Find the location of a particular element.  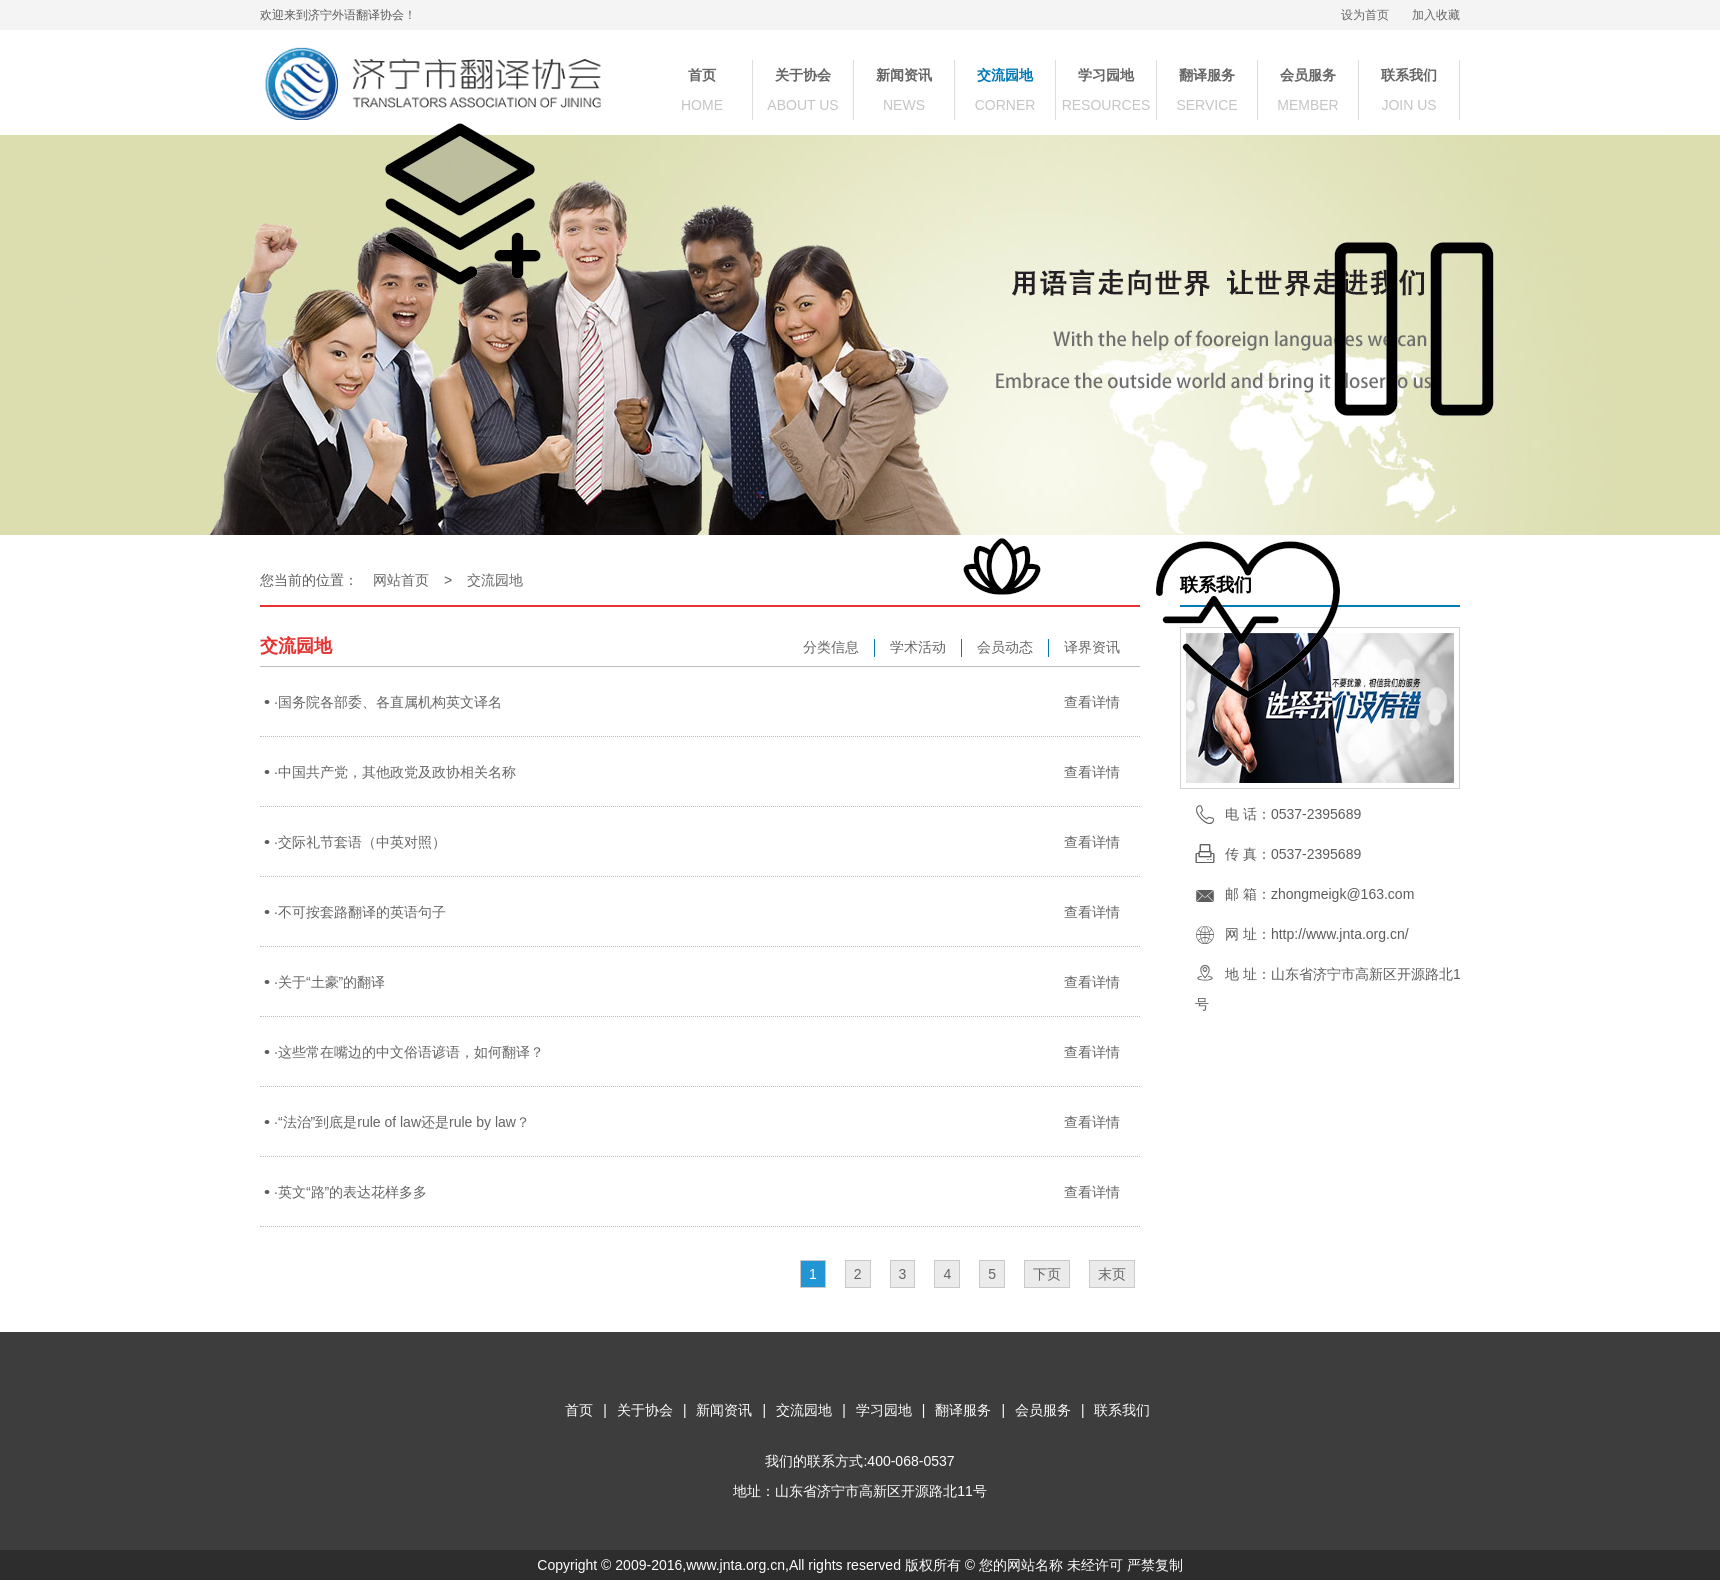

add a new layer to the stack is located at coordinates (460, 204).